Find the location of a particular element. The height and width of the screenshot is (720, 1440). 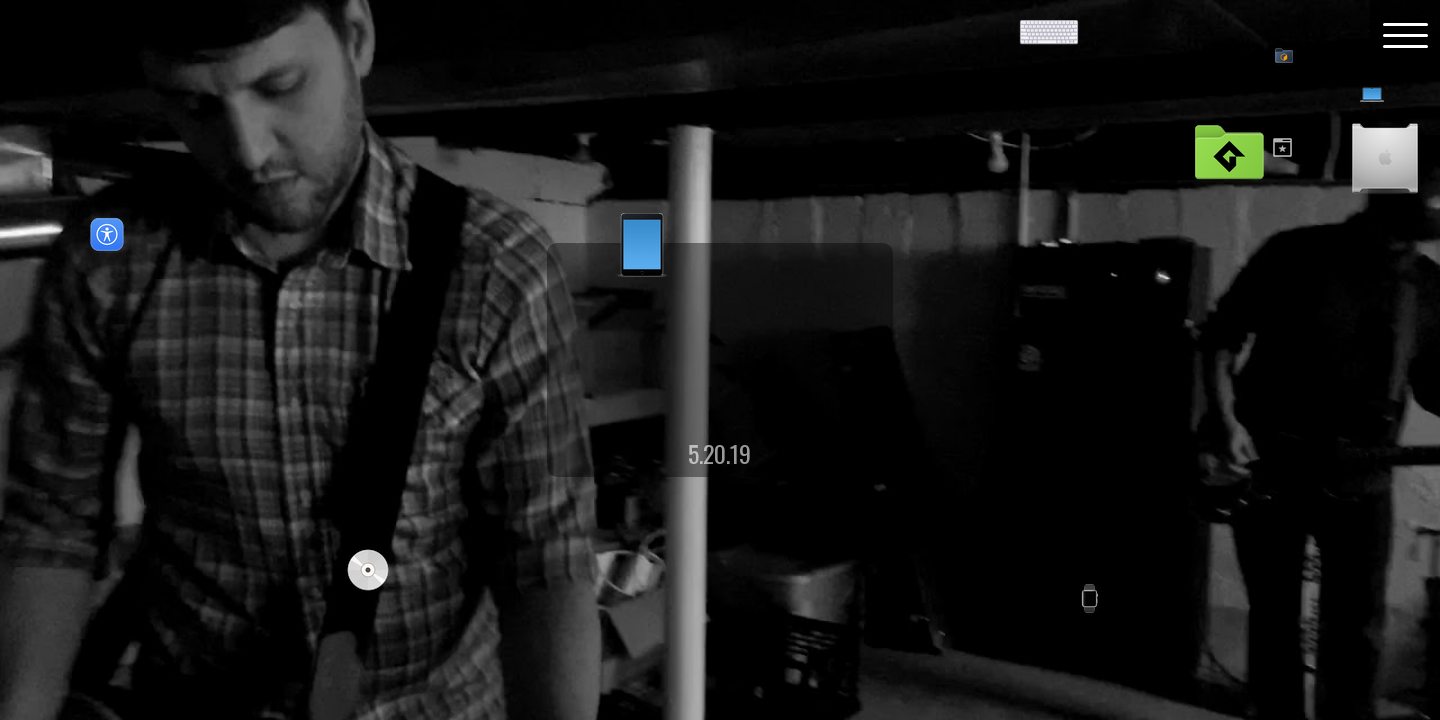

open accessibility settings is located at coordinates (107, 235).